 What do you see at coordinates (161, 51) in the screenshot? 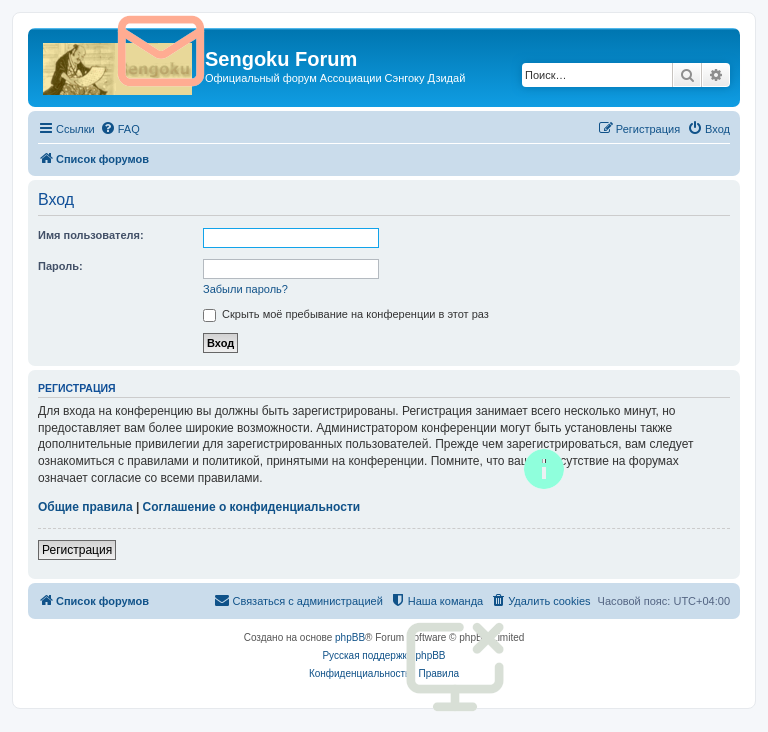
I see `open your email inbox` at bounding box center [161, 51].